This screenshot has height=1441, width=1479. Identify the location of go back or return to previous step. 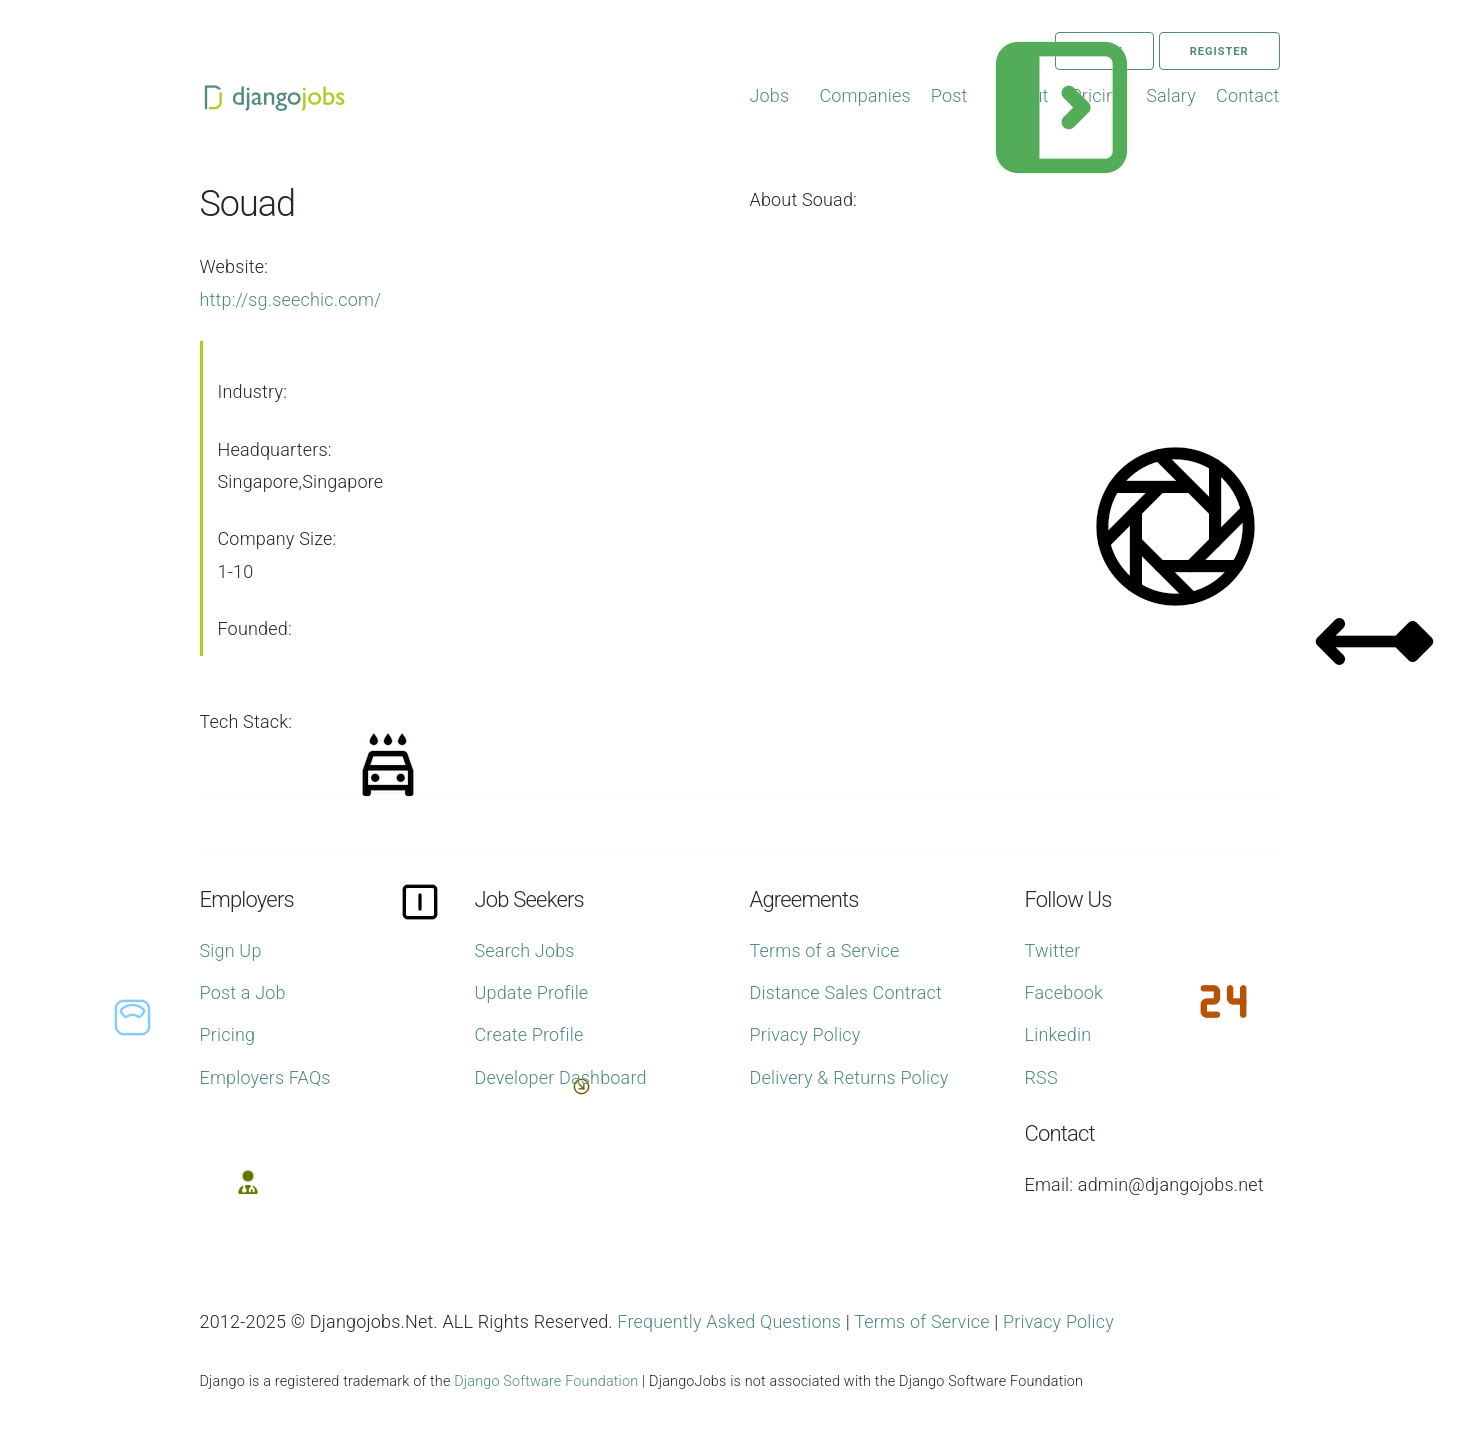
(1374, 641).